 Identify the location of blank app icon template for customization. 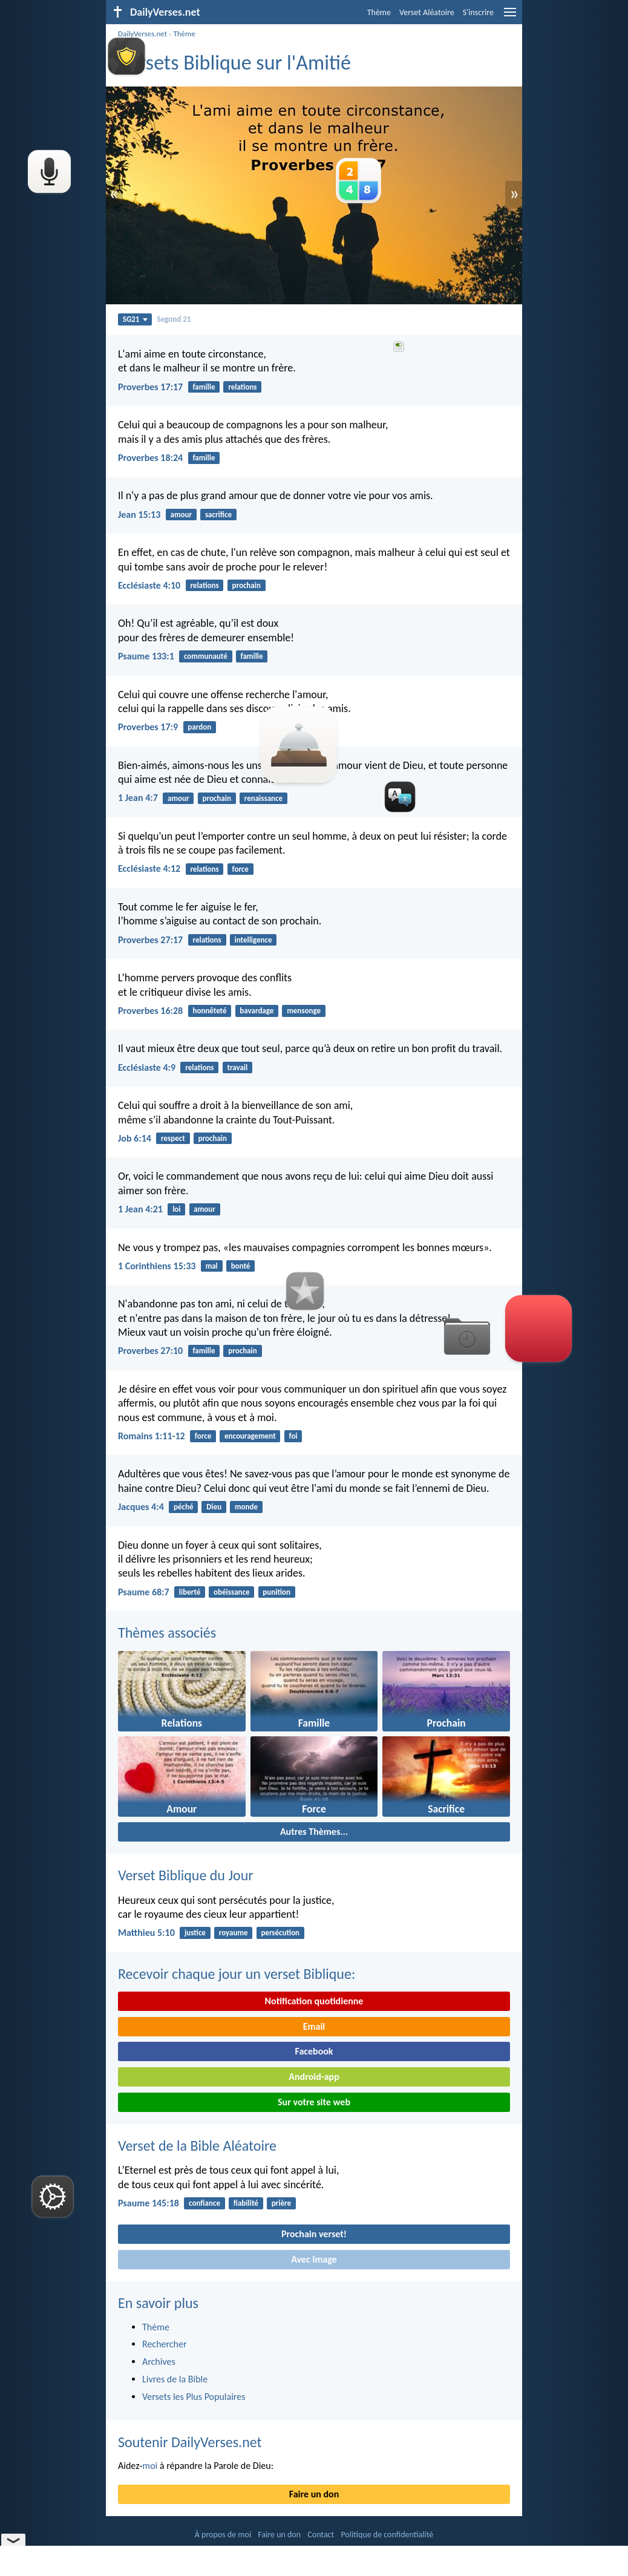
(538, 1329).